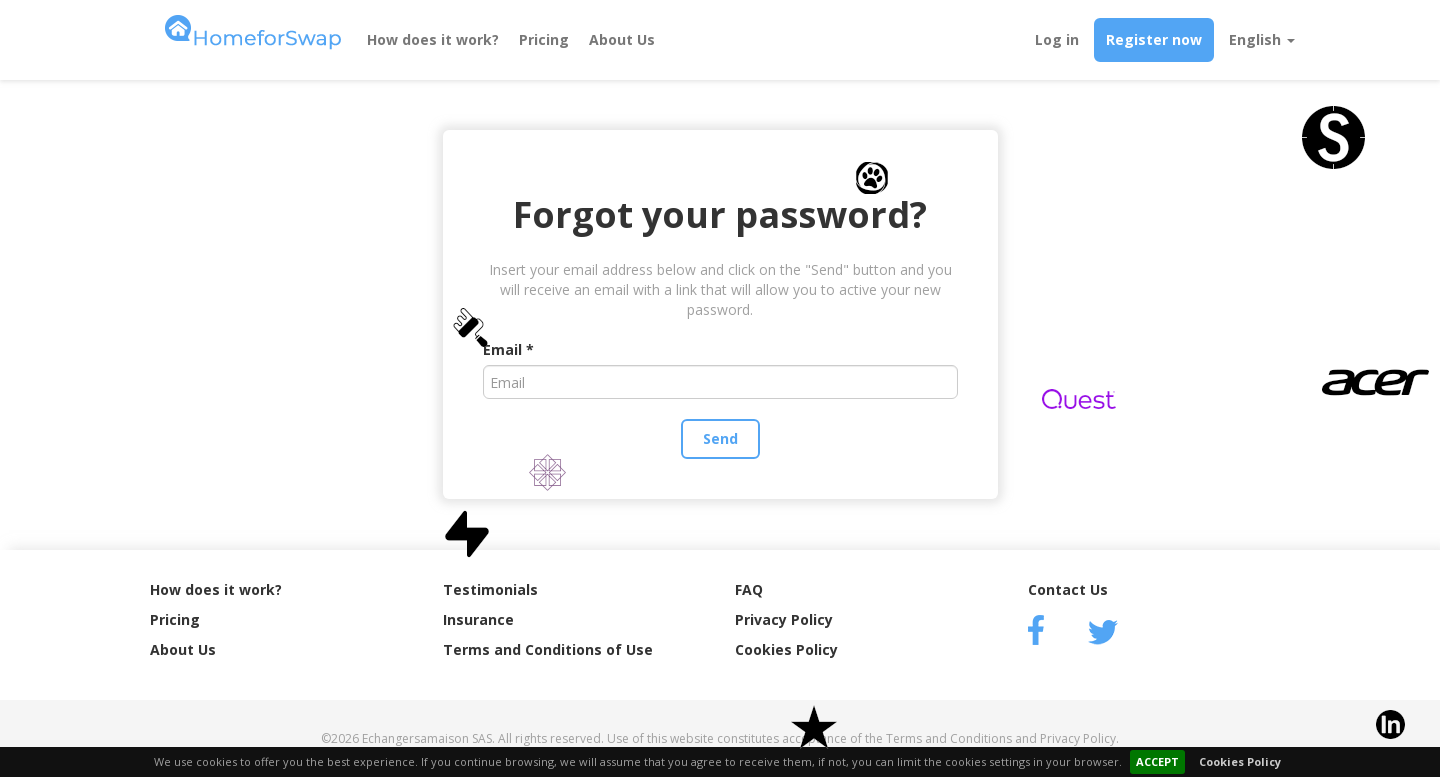 Image resolution: width=1440 pixels, height=777 pixels. What do you see at coordinates (872, 178) in the screenshot?
I see `visit Furry Network social platform` at bounding box center [872, 178].